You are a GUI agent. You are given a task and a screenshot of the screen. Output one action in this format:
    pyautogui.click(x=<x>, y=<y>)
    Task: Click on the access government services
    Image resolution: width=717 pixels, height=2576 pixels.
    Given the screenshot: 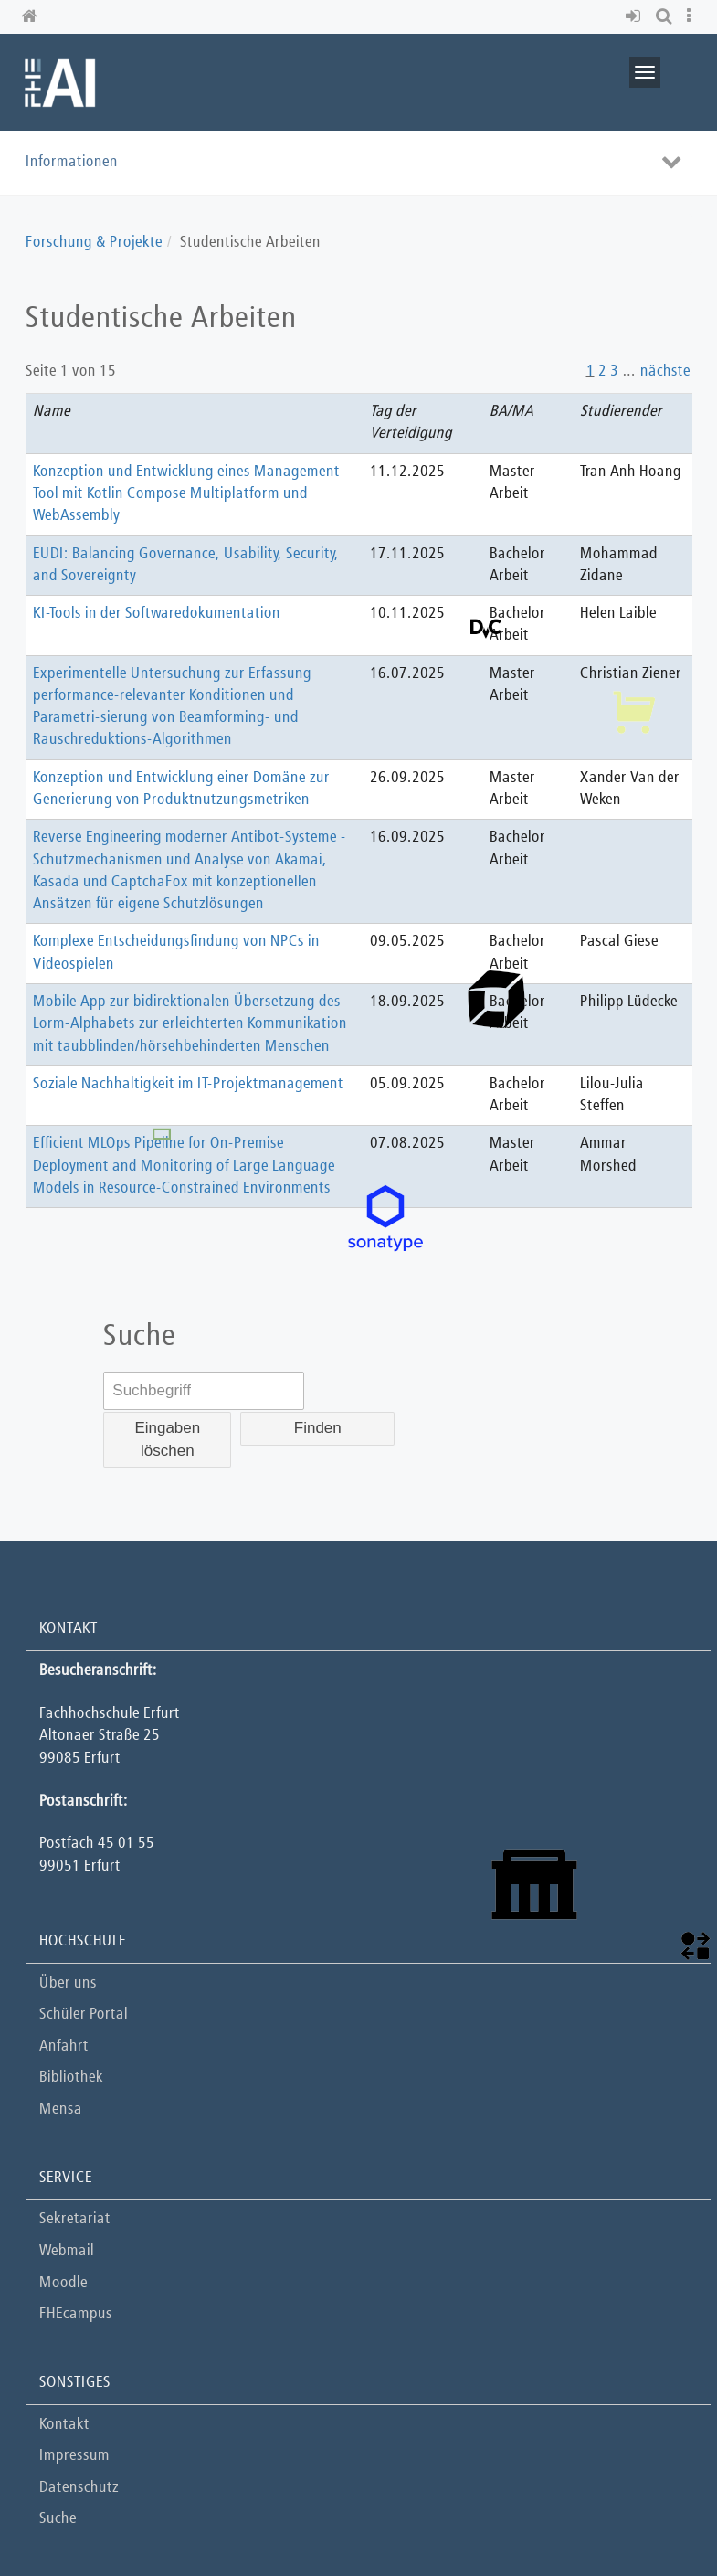 What is the action you would take?
    pyautogui.click(x=534, y=1884)
    